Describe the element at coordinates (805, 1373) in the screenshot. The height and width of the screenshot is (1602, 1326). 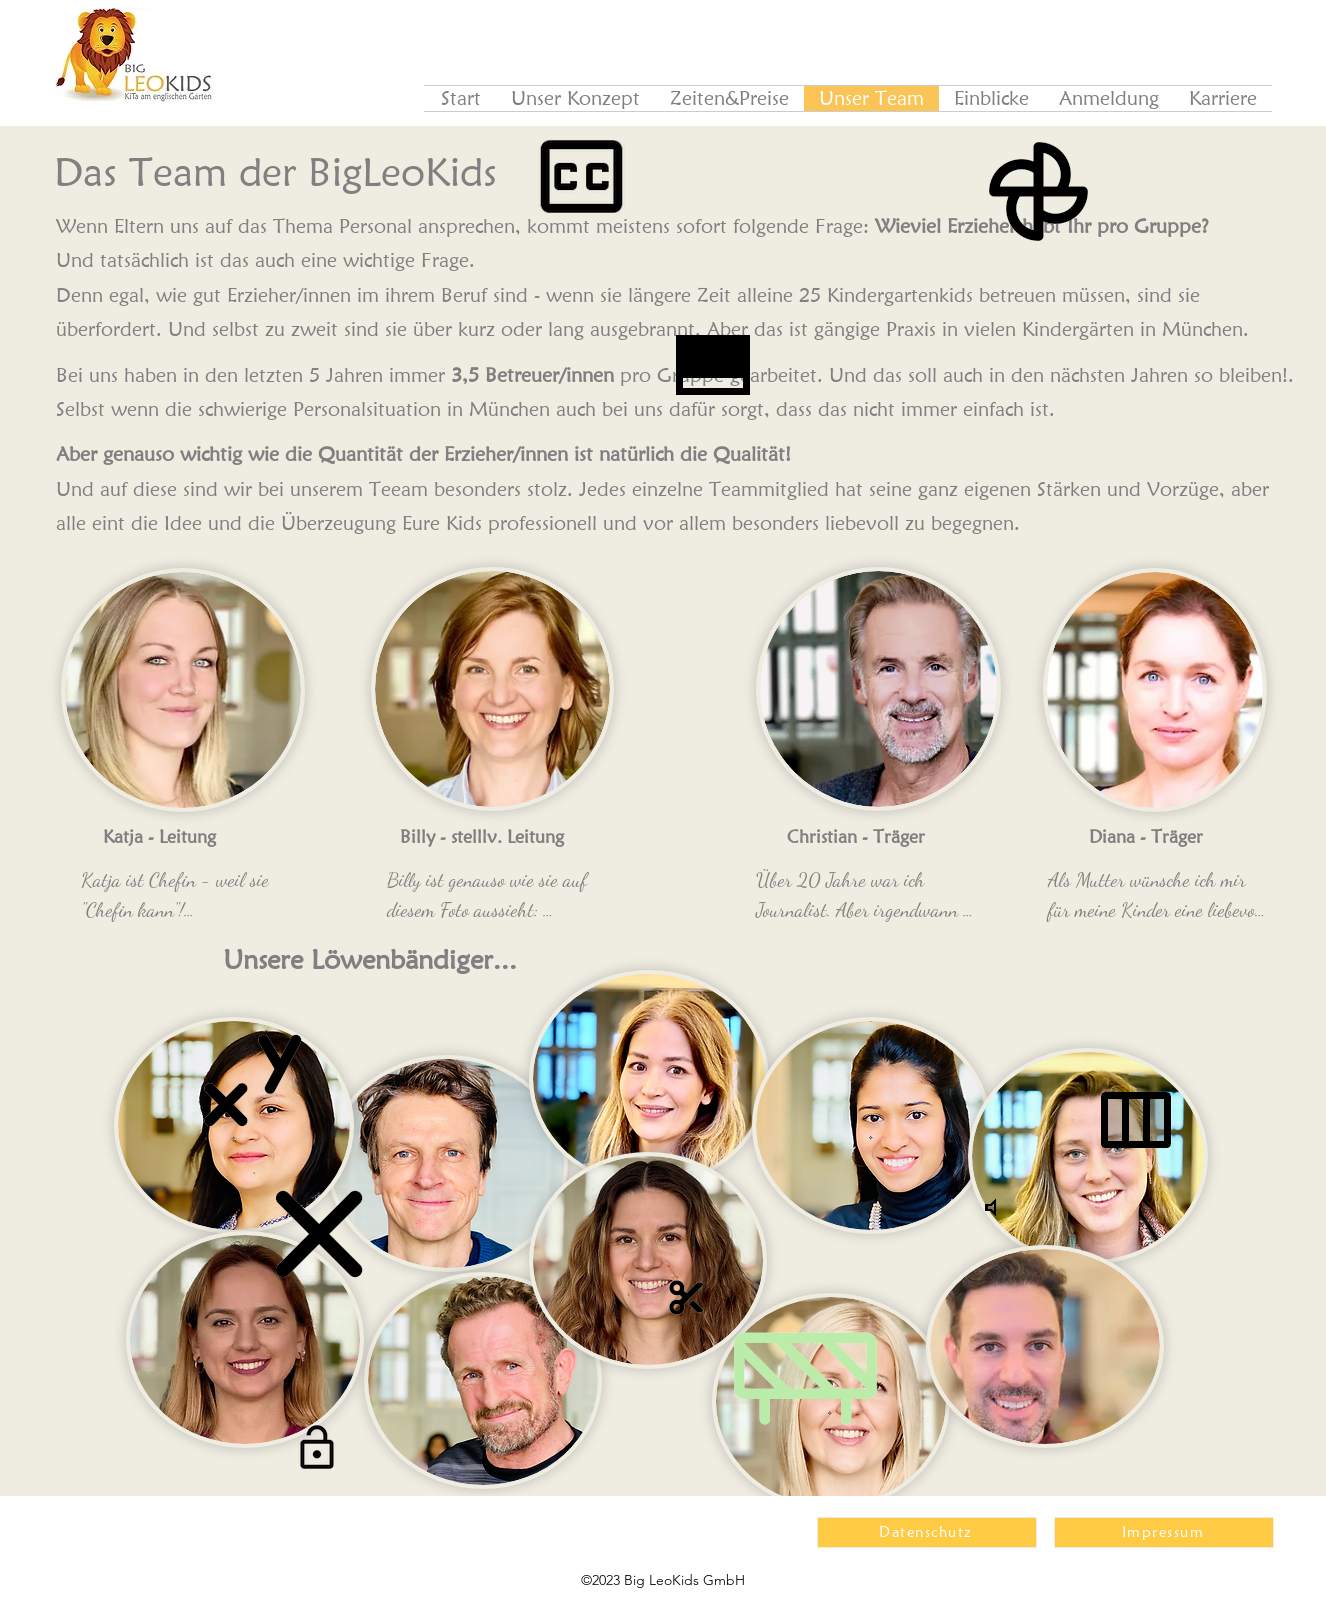
I see `indicates a blocked or restricted area` at that location.